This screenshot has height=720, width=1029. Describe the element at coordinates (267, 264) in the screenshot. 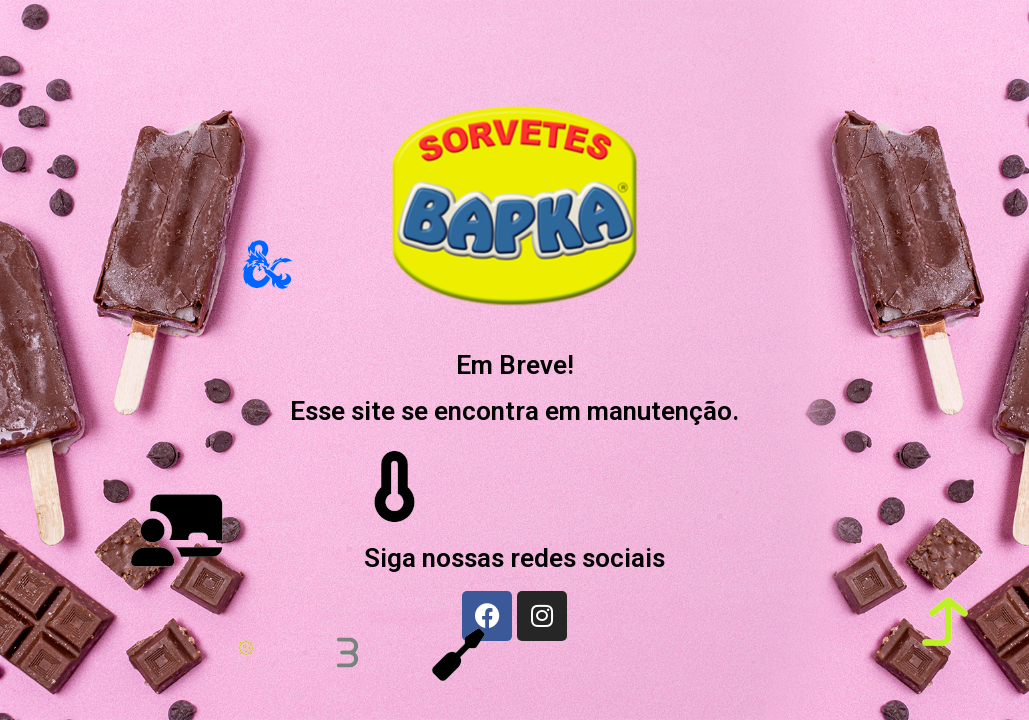

I see `Dungeons & Dragons logo` at that location.